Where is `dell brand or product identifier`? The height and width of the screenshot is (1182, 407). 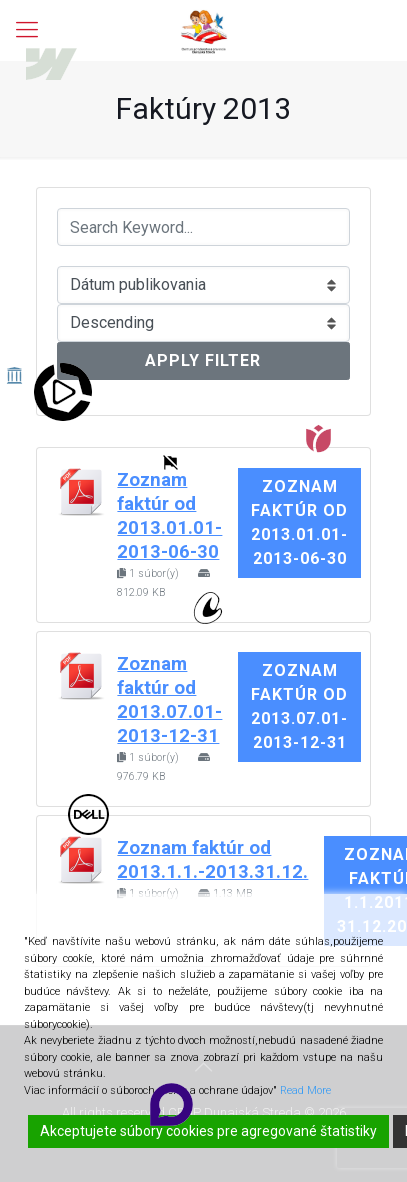 dell brand or product identifier is located at coordinates (88, 814).